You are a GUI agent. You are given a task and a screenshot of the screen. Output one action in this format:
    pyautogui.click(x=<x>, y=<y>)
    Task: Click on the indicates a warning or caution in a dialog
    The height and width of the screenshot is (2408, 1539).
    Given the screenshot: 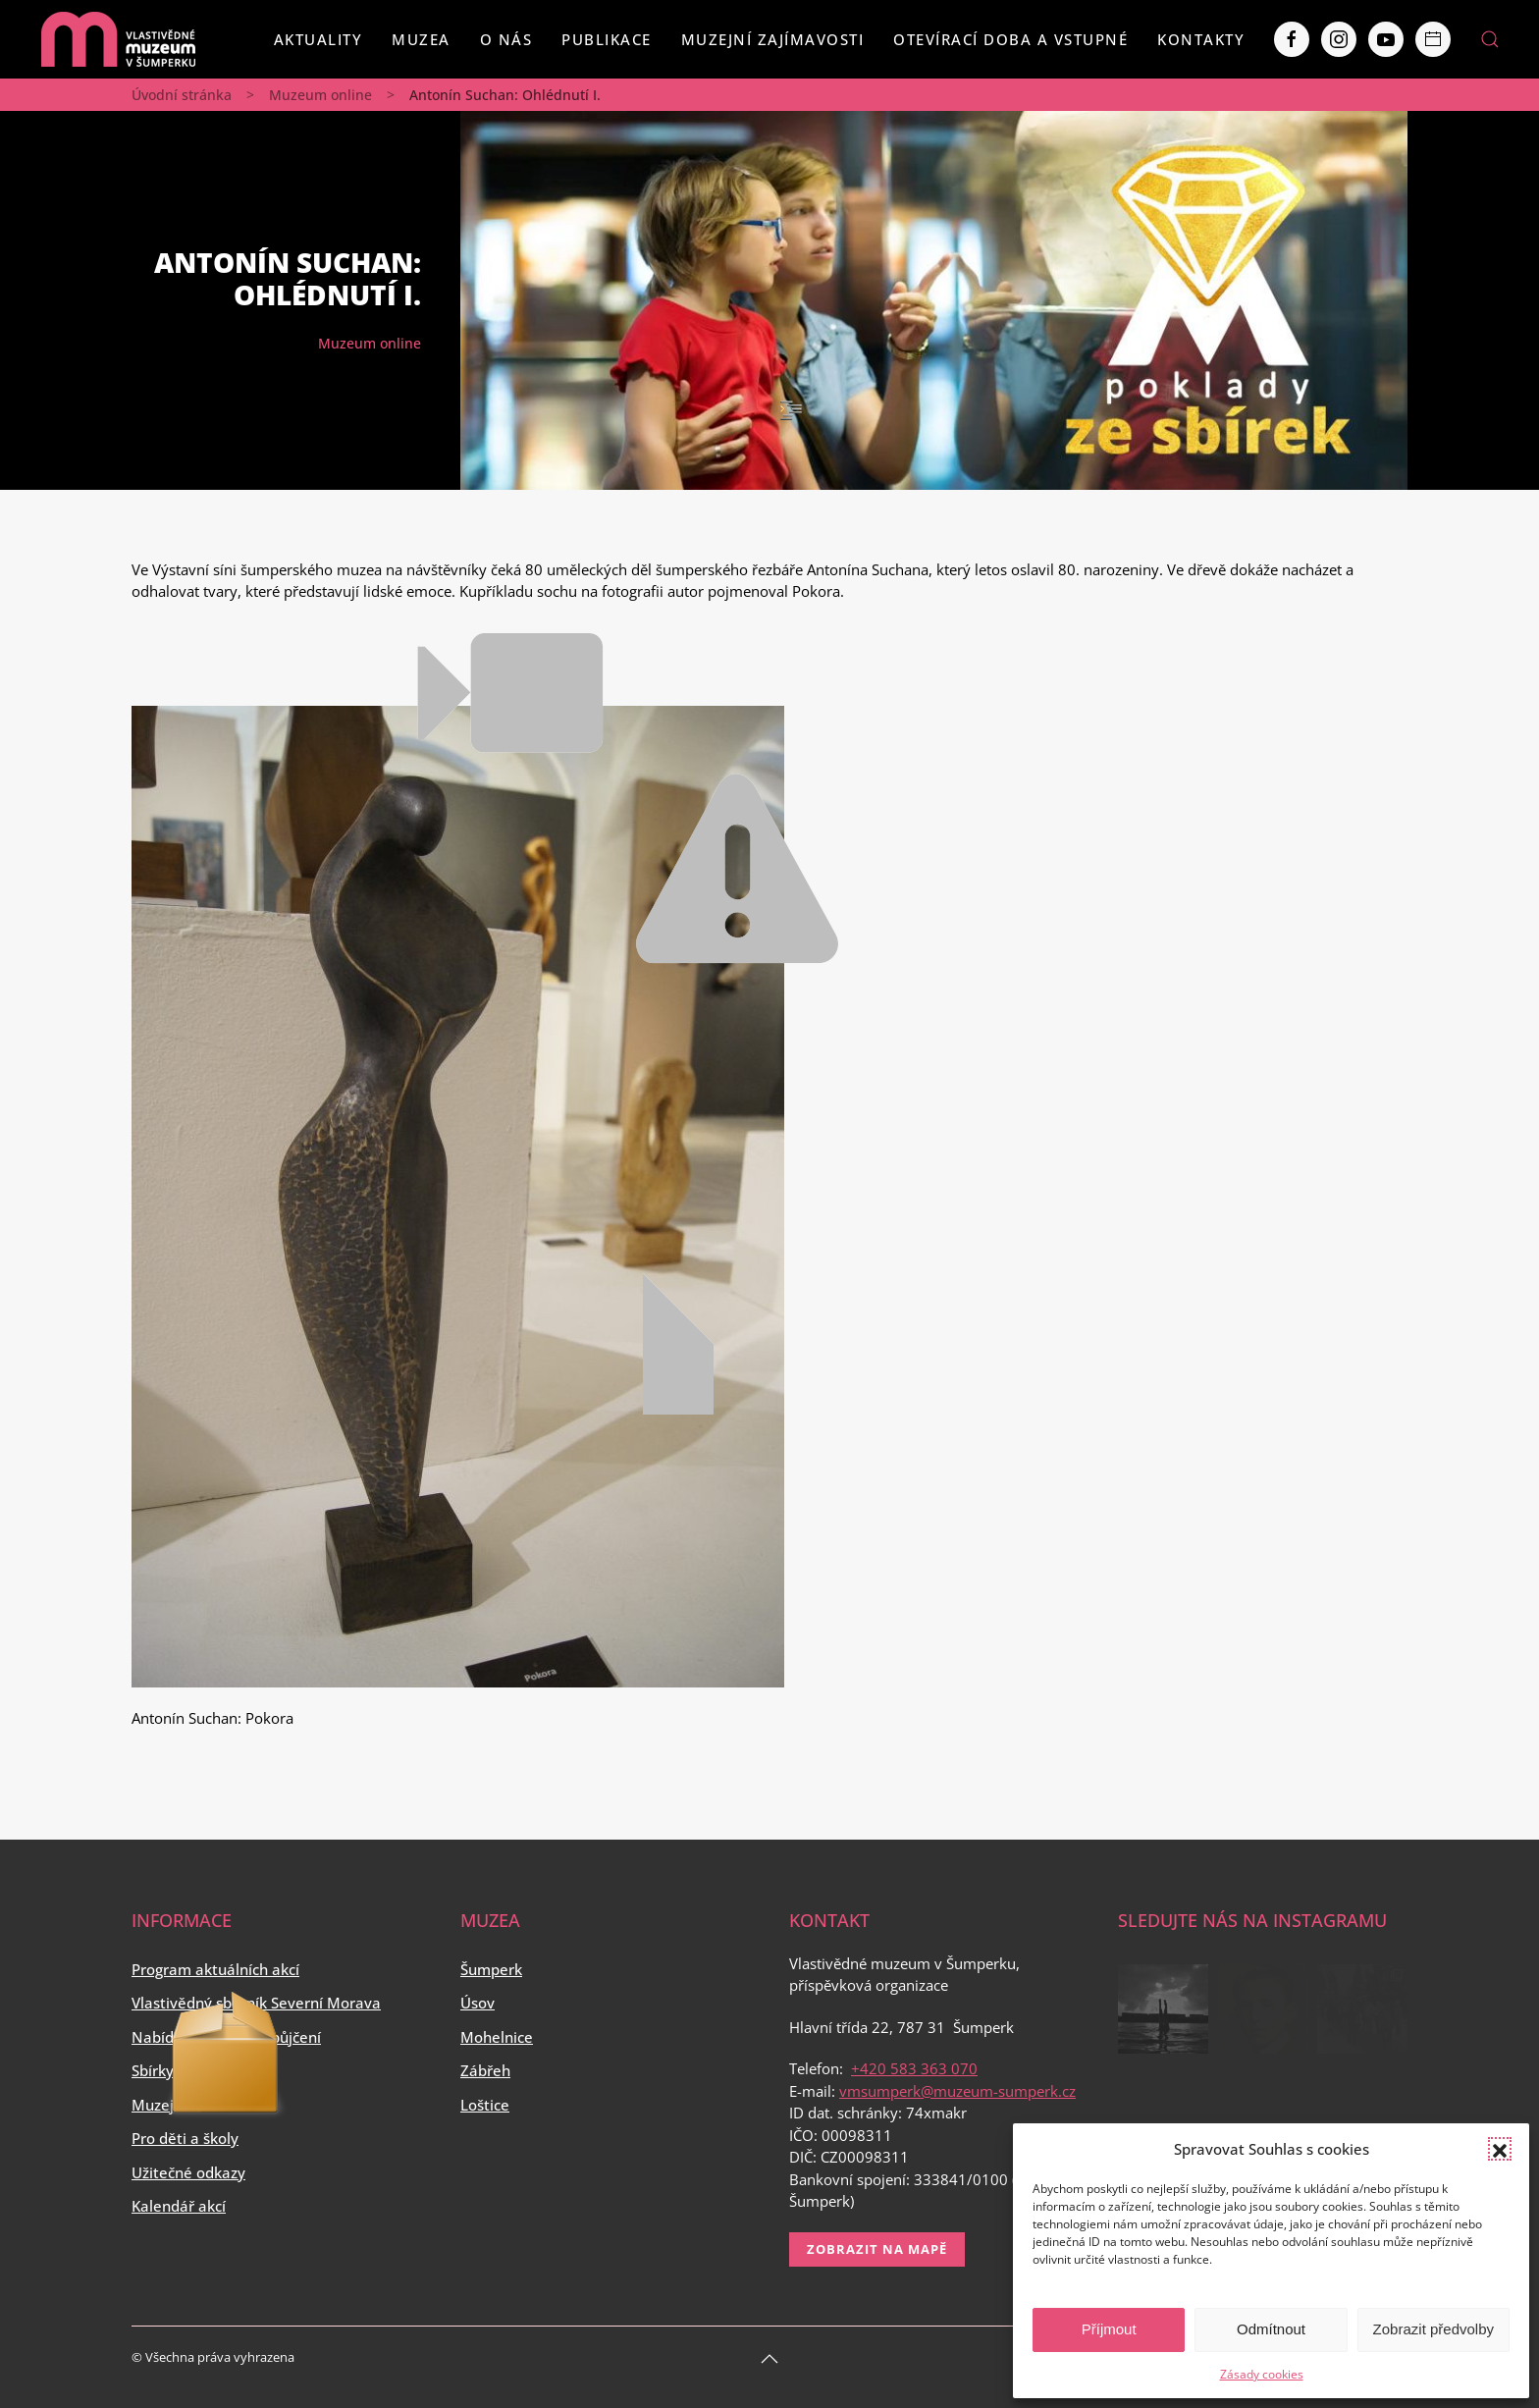 What is the action you would take?
    pyautogui.click(x=737, y=874)
    